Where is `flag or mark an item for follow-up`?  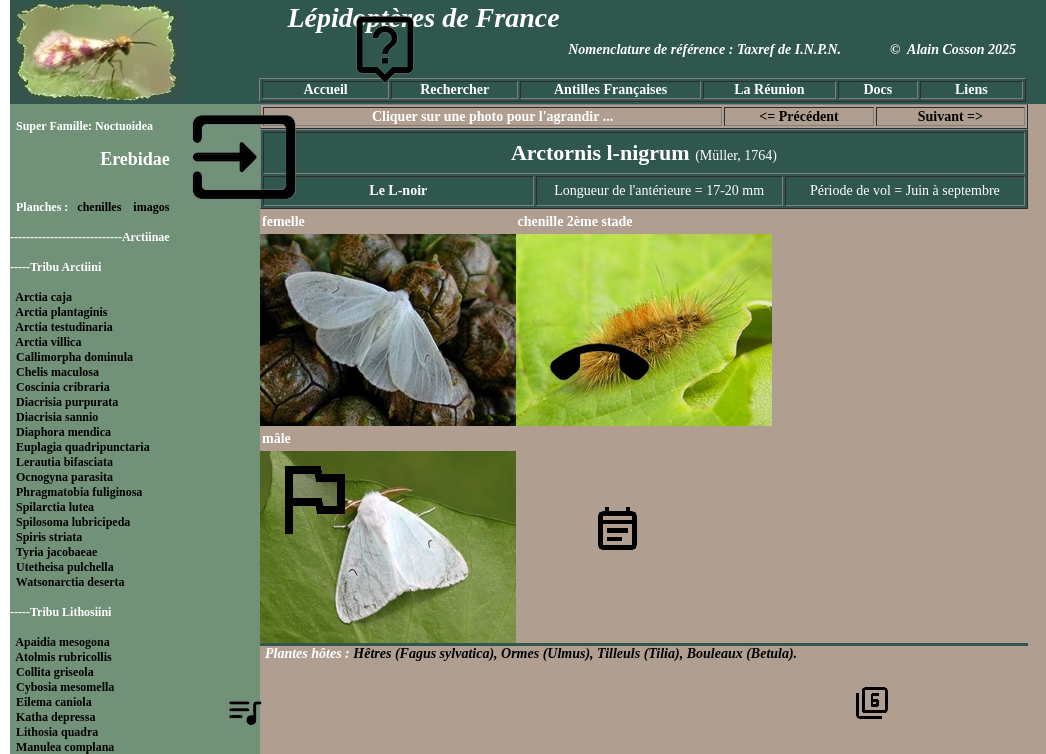
flag or mark an item for follow-up is located at coordinates (313, 498).